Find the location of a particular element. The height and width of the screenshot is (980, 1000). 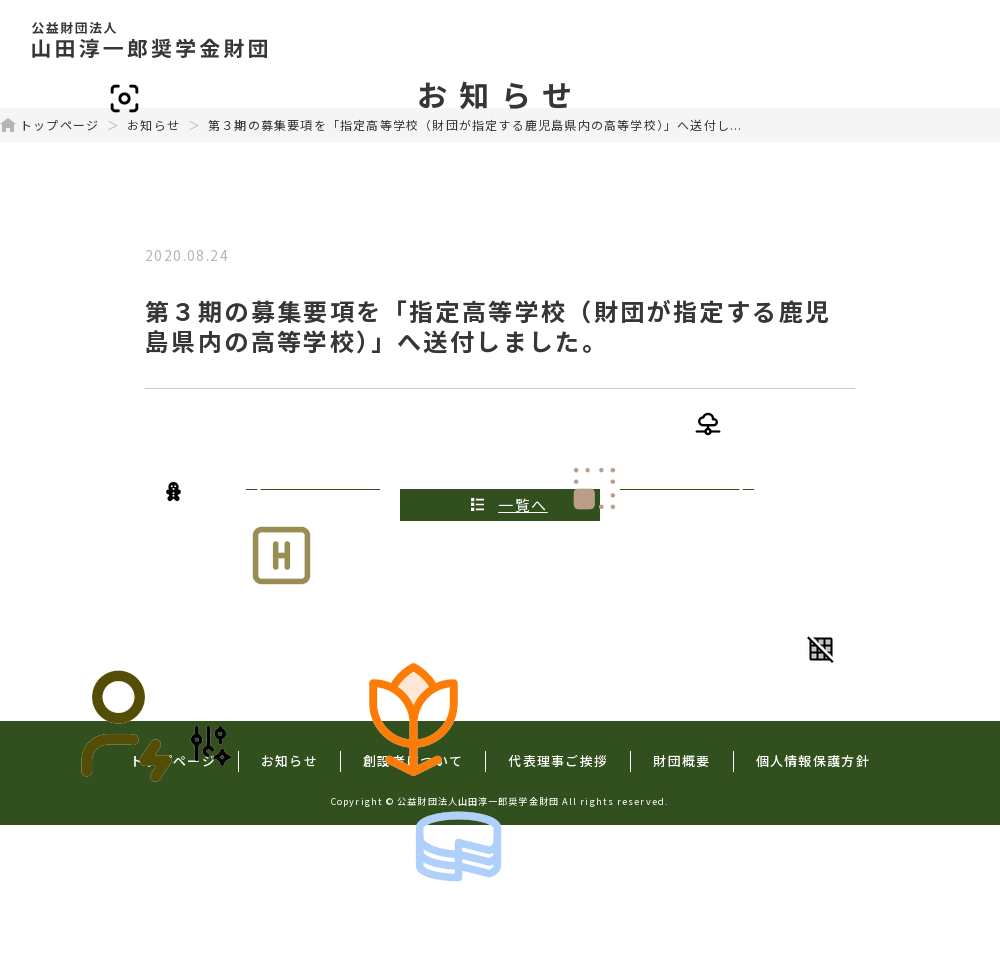

access garden or plant care features is located at coordinates (413, 719).